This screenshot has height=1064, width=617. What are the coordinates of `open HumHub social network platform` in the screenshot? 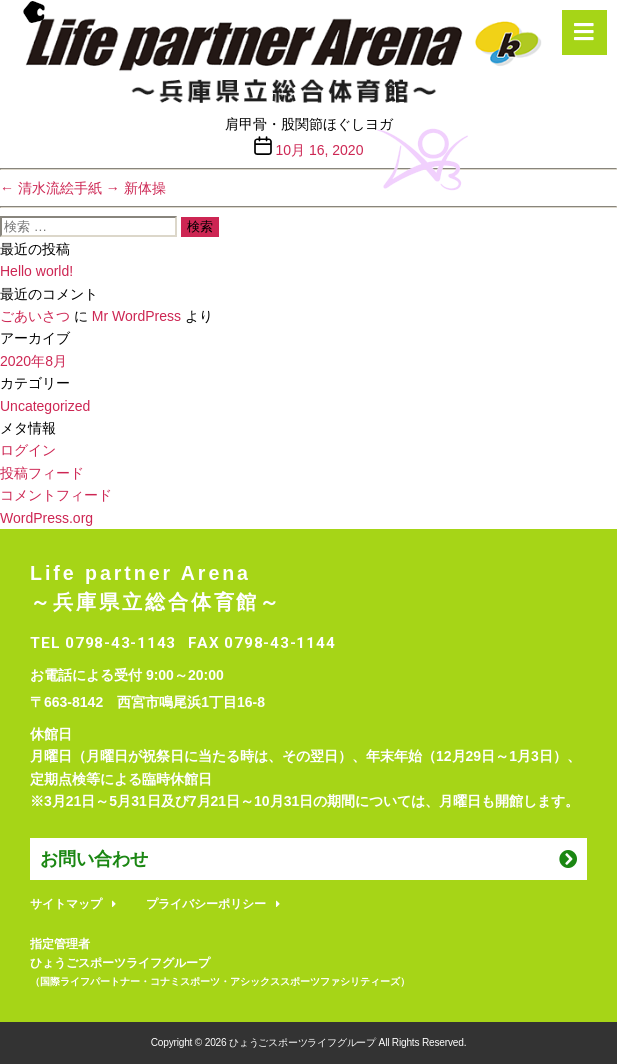 It's located at (34, 12).